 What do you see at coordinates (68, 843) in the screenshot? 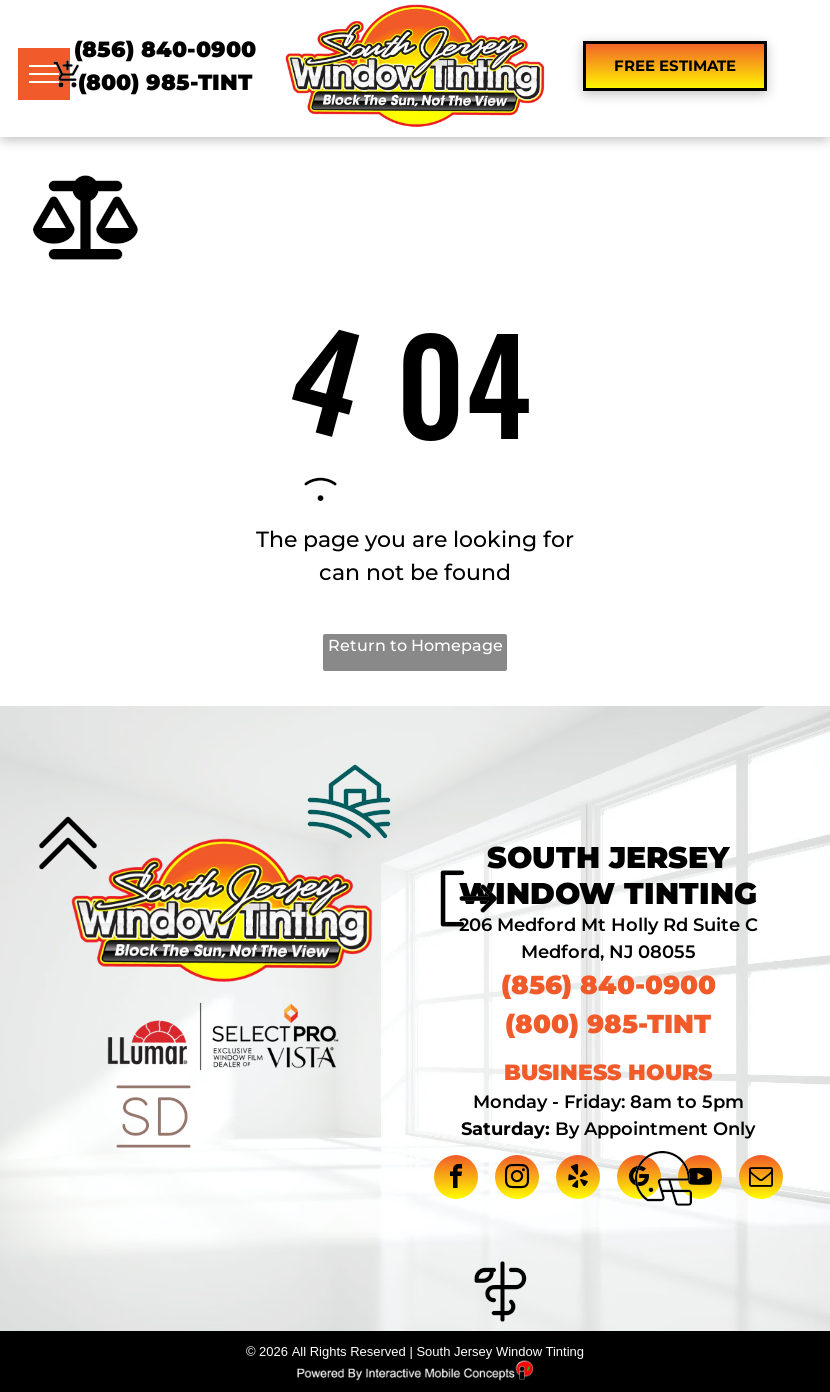
I see `scroll to top of page` at bounding box center [68, 843].